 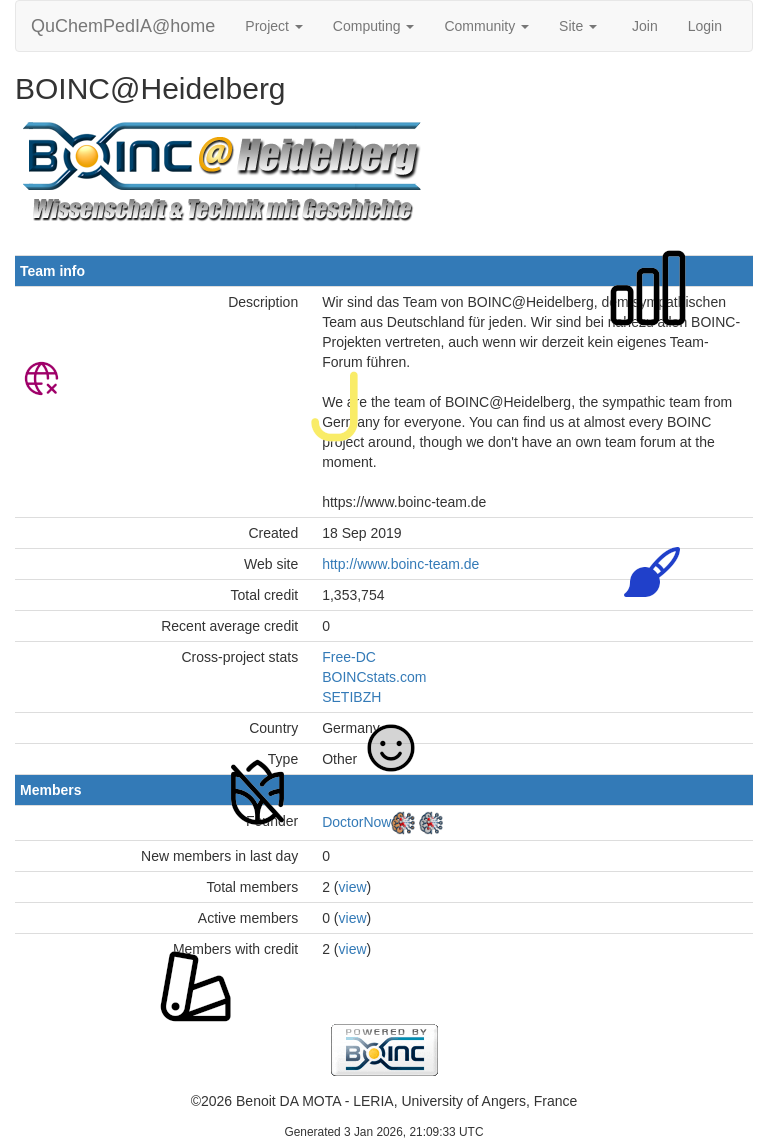 I want to click on indicates gluten-free or grain-free option, so click(x=257, y=793).